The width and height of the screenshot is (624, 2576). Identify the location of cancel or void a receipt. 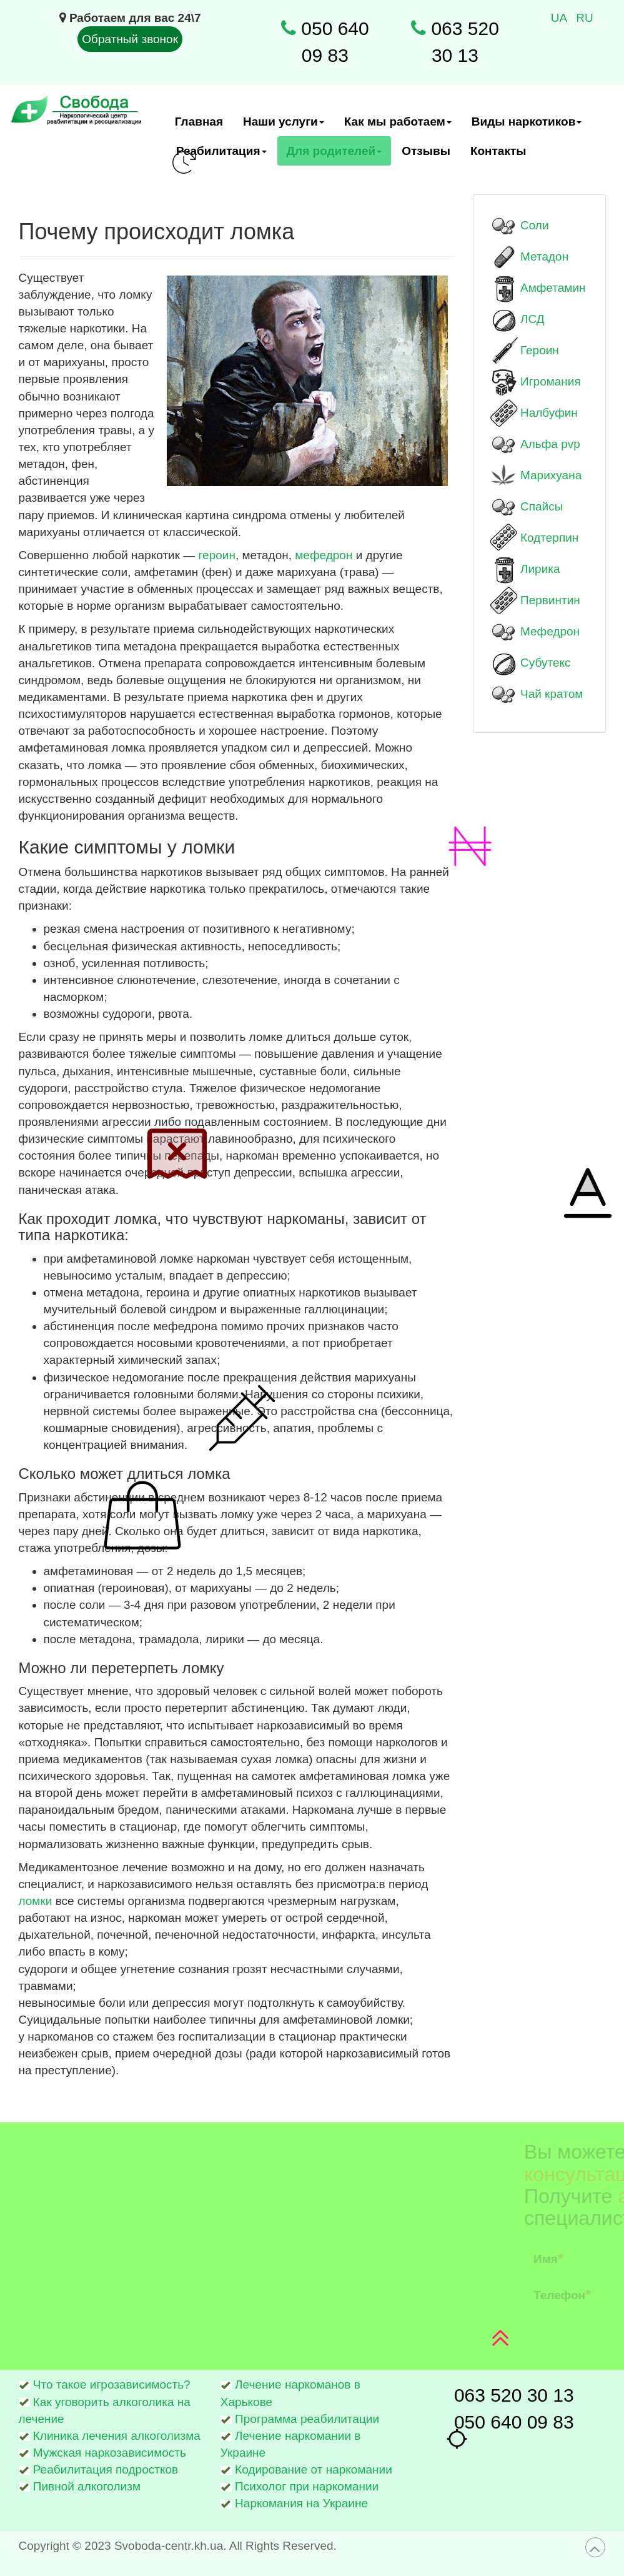
(177, 1153).